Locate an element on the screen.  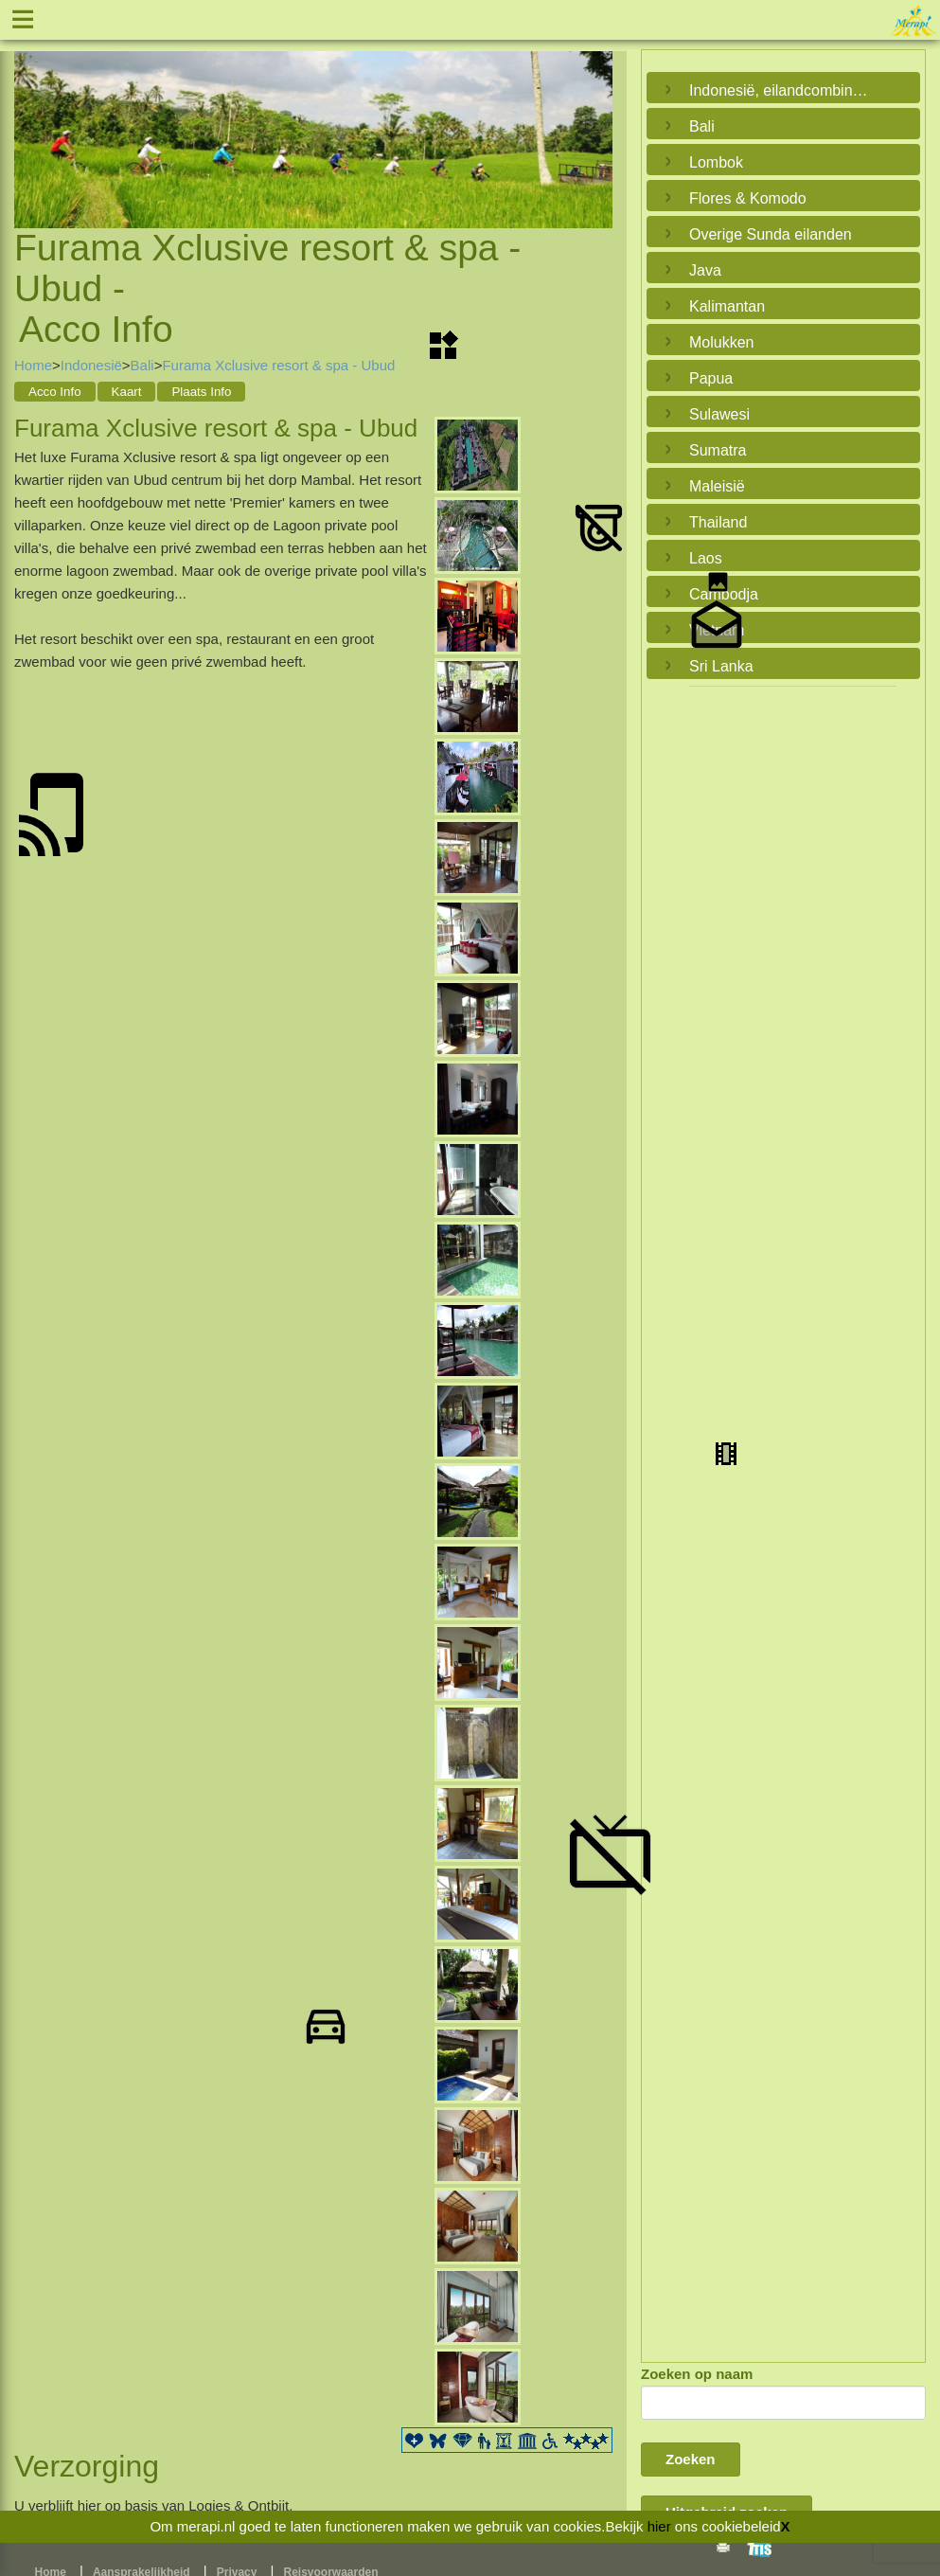
access home screen widgets is located at coordinates (443, 346).